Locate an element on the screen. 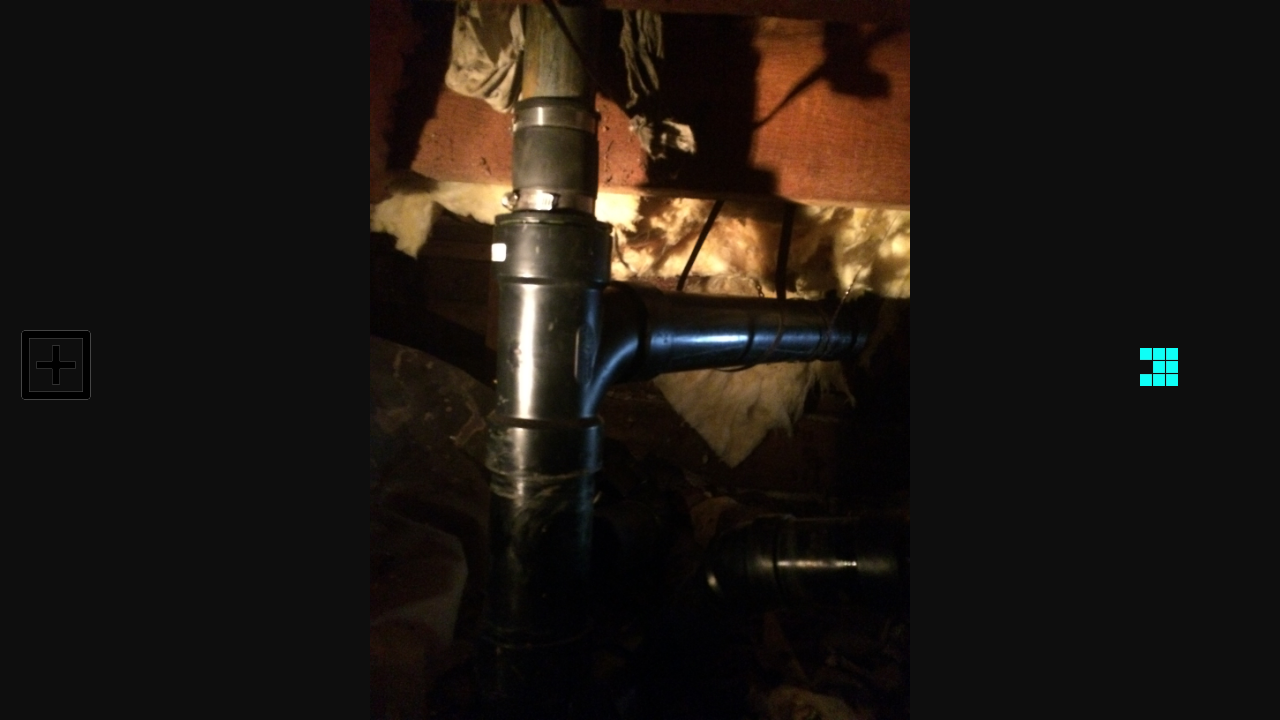 Image resolution: width=1280 pixels, height=720 pixels. add a new item or create new content is located at coordinates (56, 365).